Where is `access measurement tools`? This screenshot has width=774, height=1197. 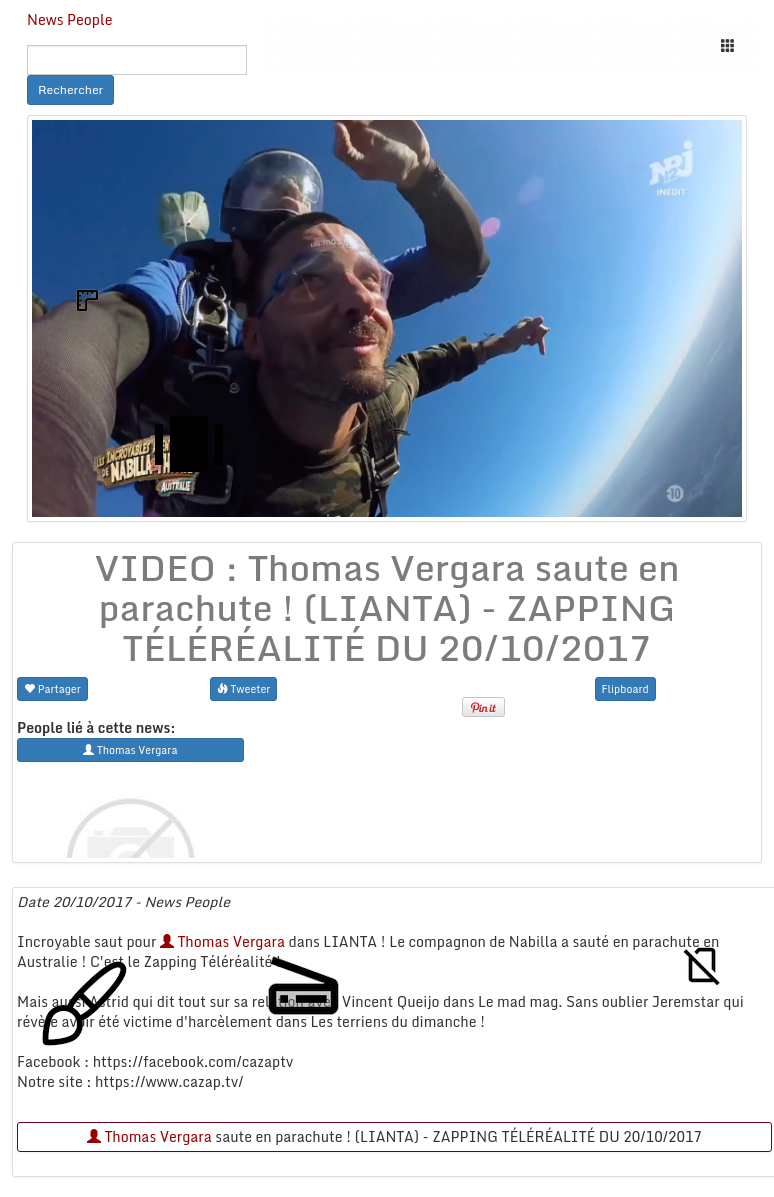
access measurement tools is located at coordinates (87, 300).